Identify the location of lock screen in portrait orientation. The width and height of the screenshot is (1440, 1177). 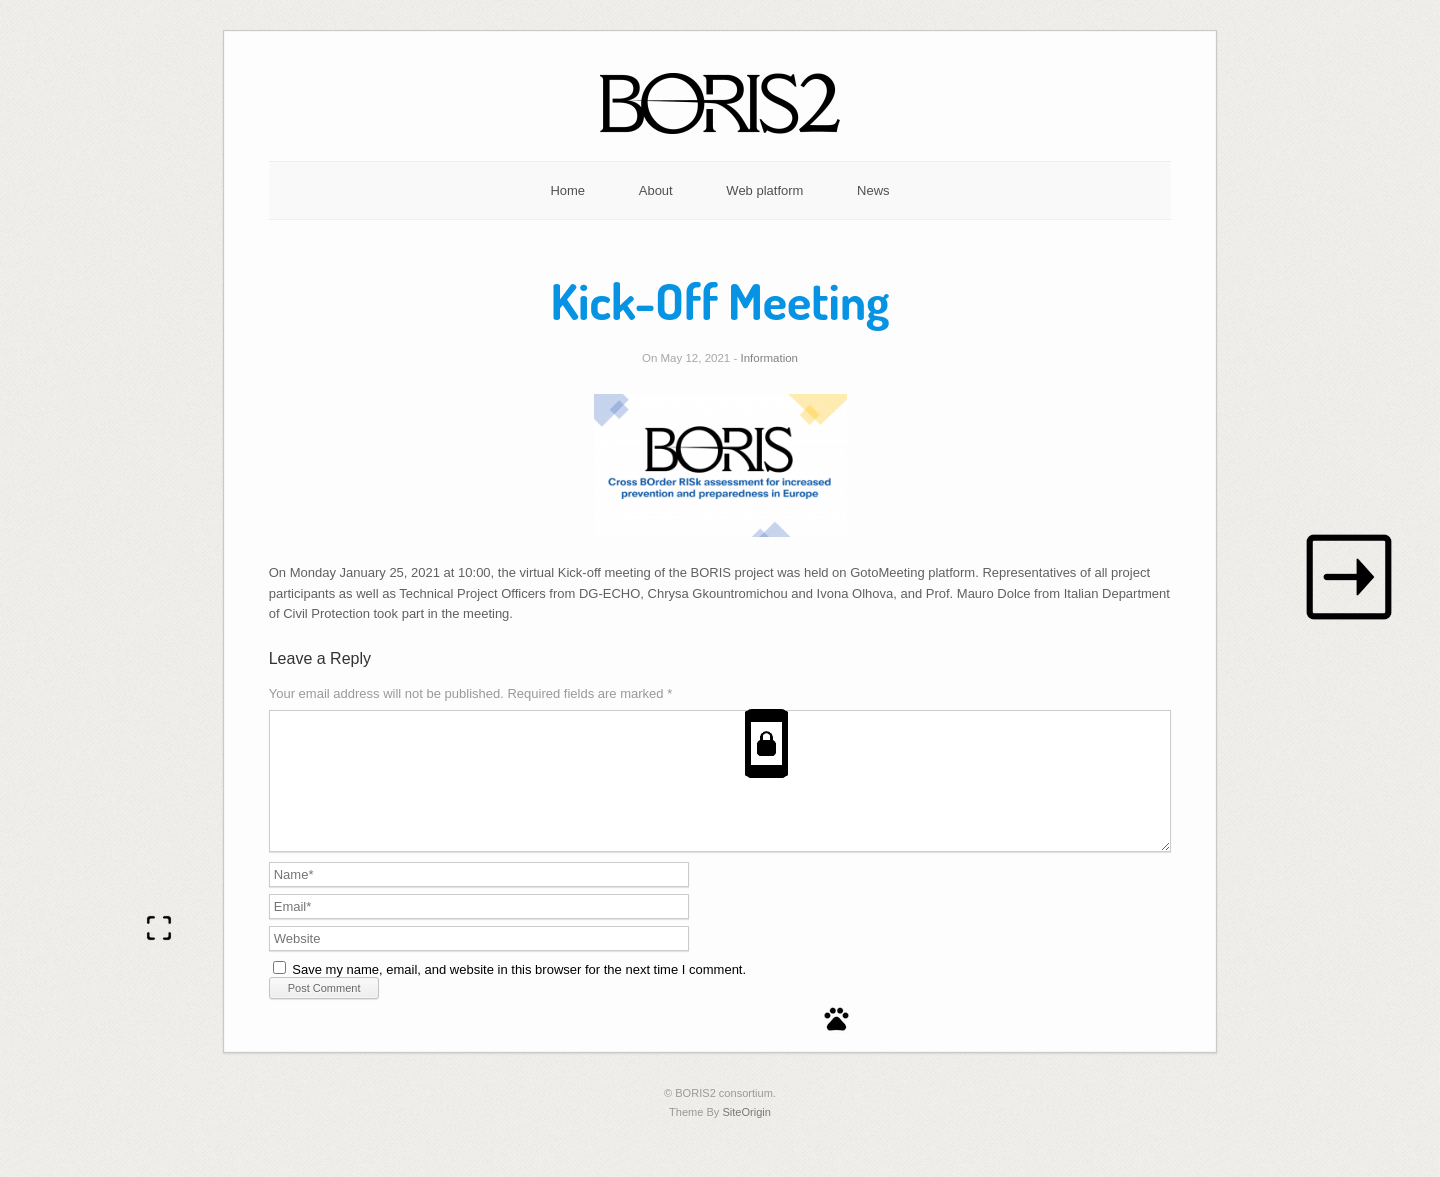
(766, 743).